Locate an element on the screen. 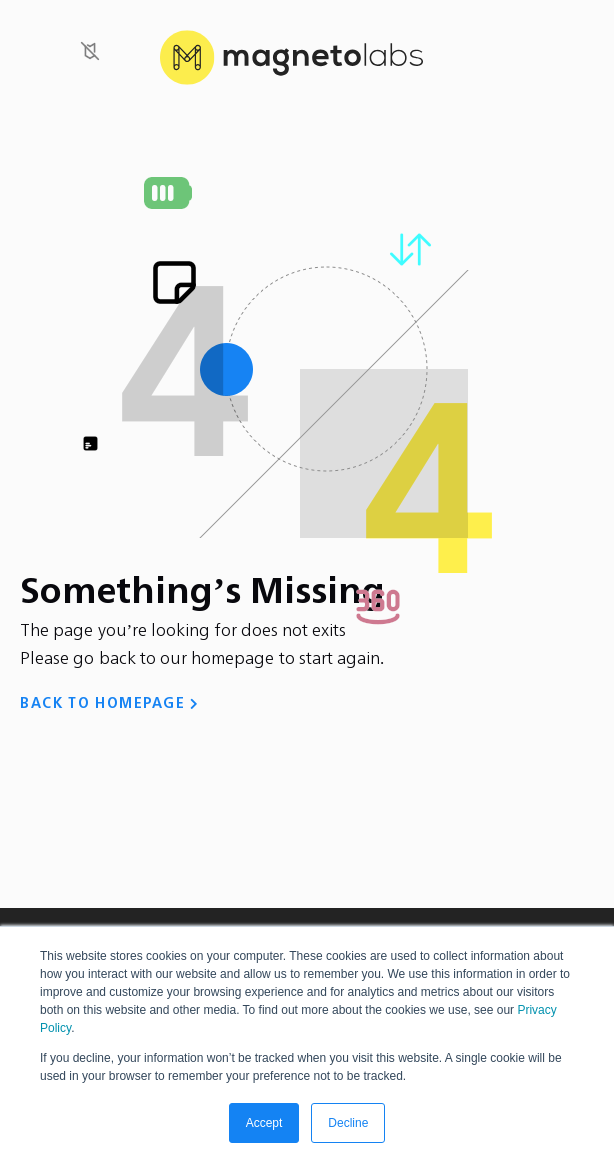  view 360-degree panoramic content is located at coordinates (378, 607).